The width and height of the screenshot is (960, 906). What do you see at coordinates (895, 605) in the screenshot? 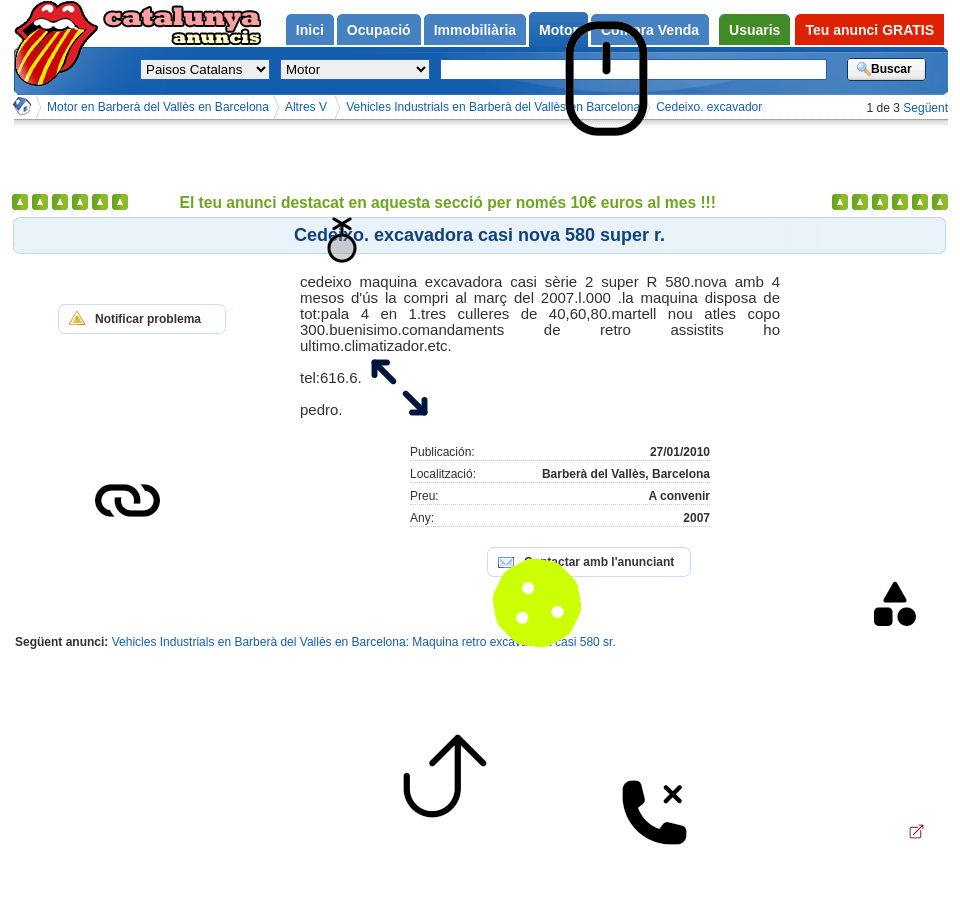
I see `access shape tools or drawing options` at bounding box center [895, 605].